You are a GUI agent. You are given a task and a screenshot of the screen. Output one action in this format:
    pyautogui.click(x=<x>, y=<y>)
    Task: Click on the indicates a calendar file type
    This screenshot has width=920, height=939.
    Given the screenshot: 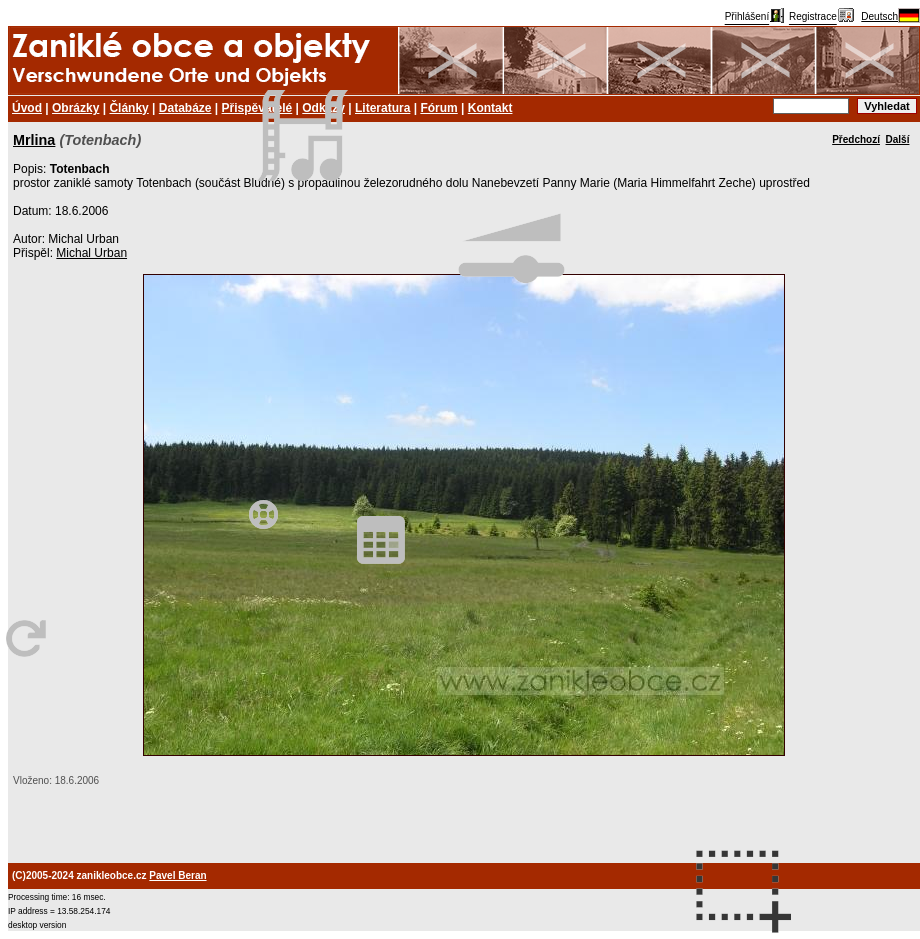 What is the action you would take?
    pyautogui.click(x=382, y=541)
    